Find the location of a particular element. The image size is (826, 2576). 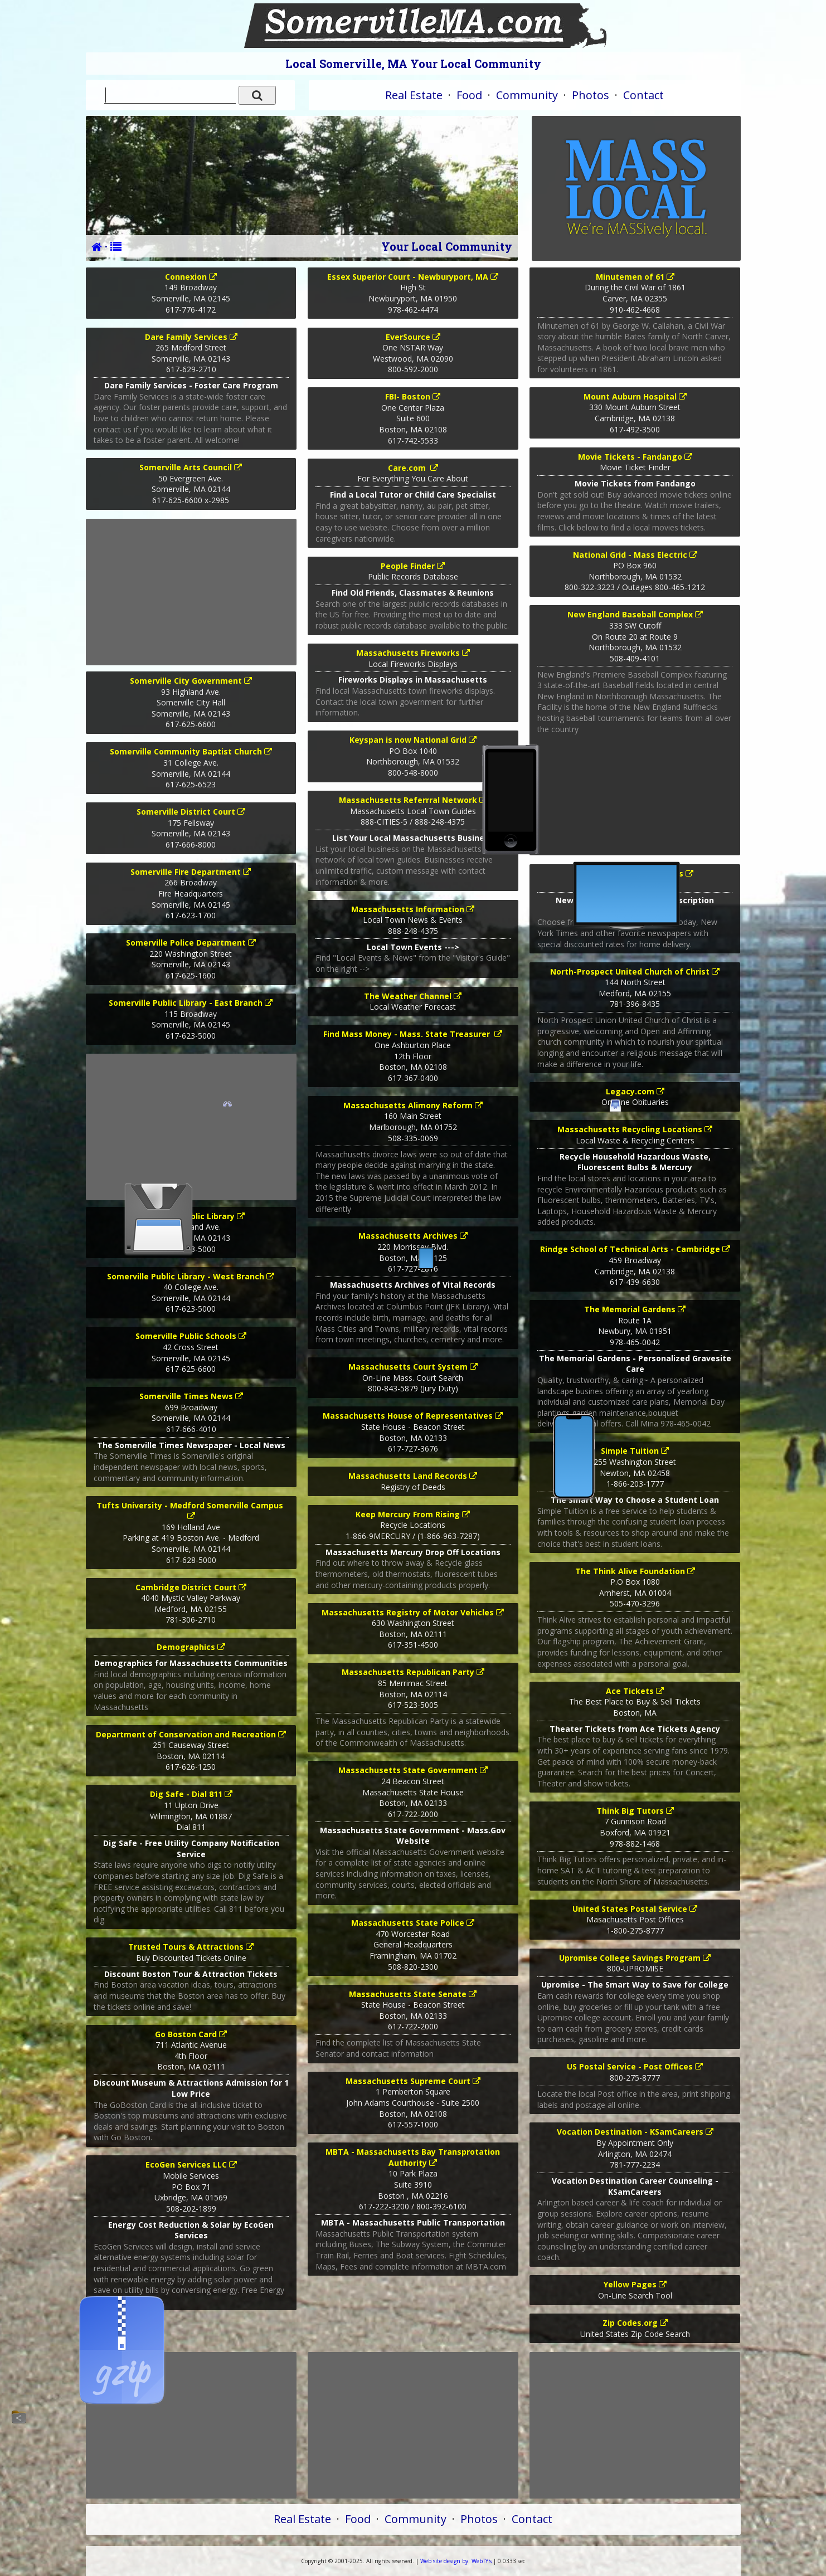

iPod nano device in space gray is located at coordinates (511, 800).